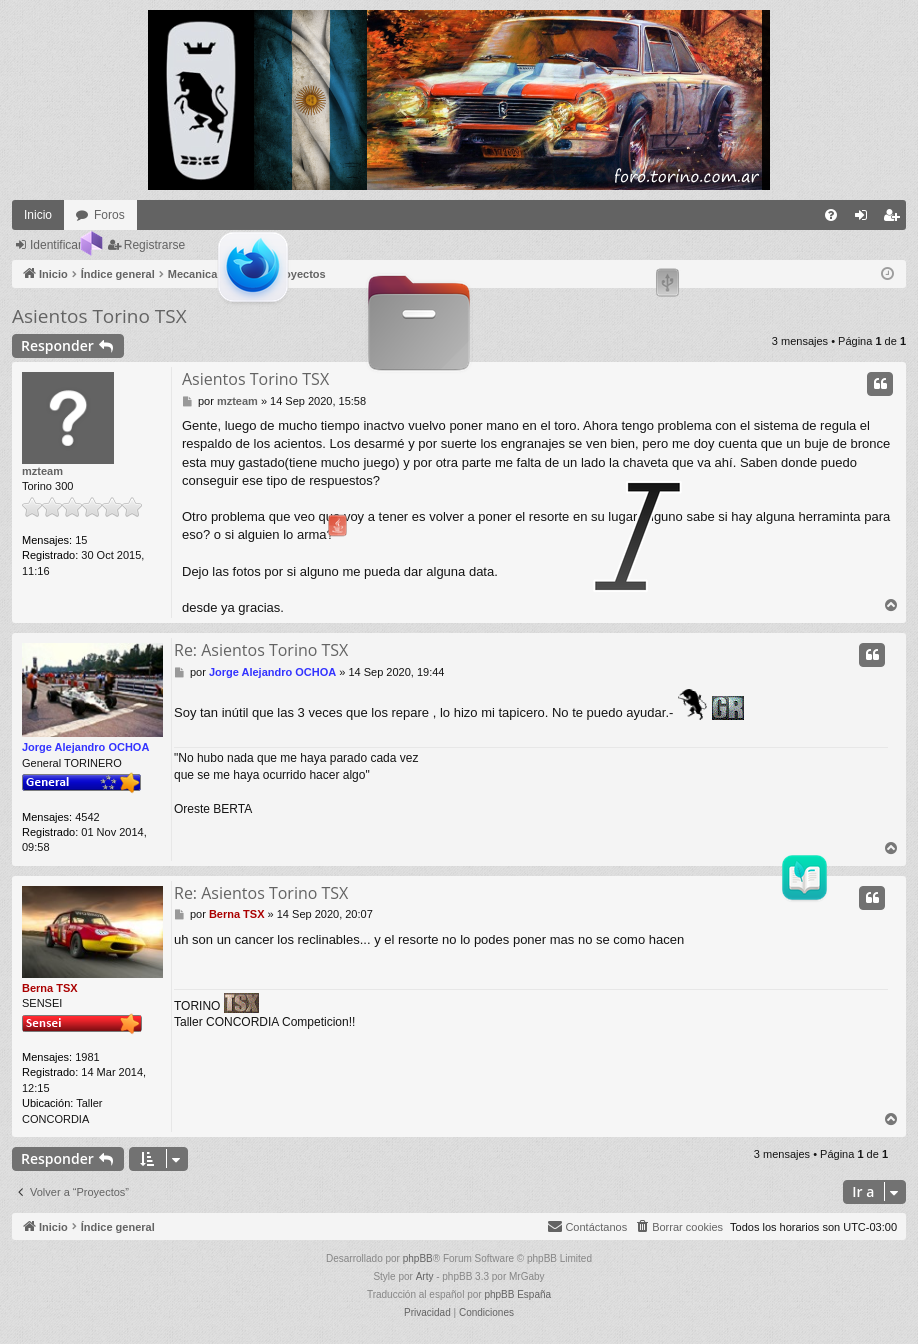 This screenshot has width=918, height=1344. What do you see at coordinates (91, 243) in the screenshot?
I see `open layout or design application` at bounding box center [91, 243].